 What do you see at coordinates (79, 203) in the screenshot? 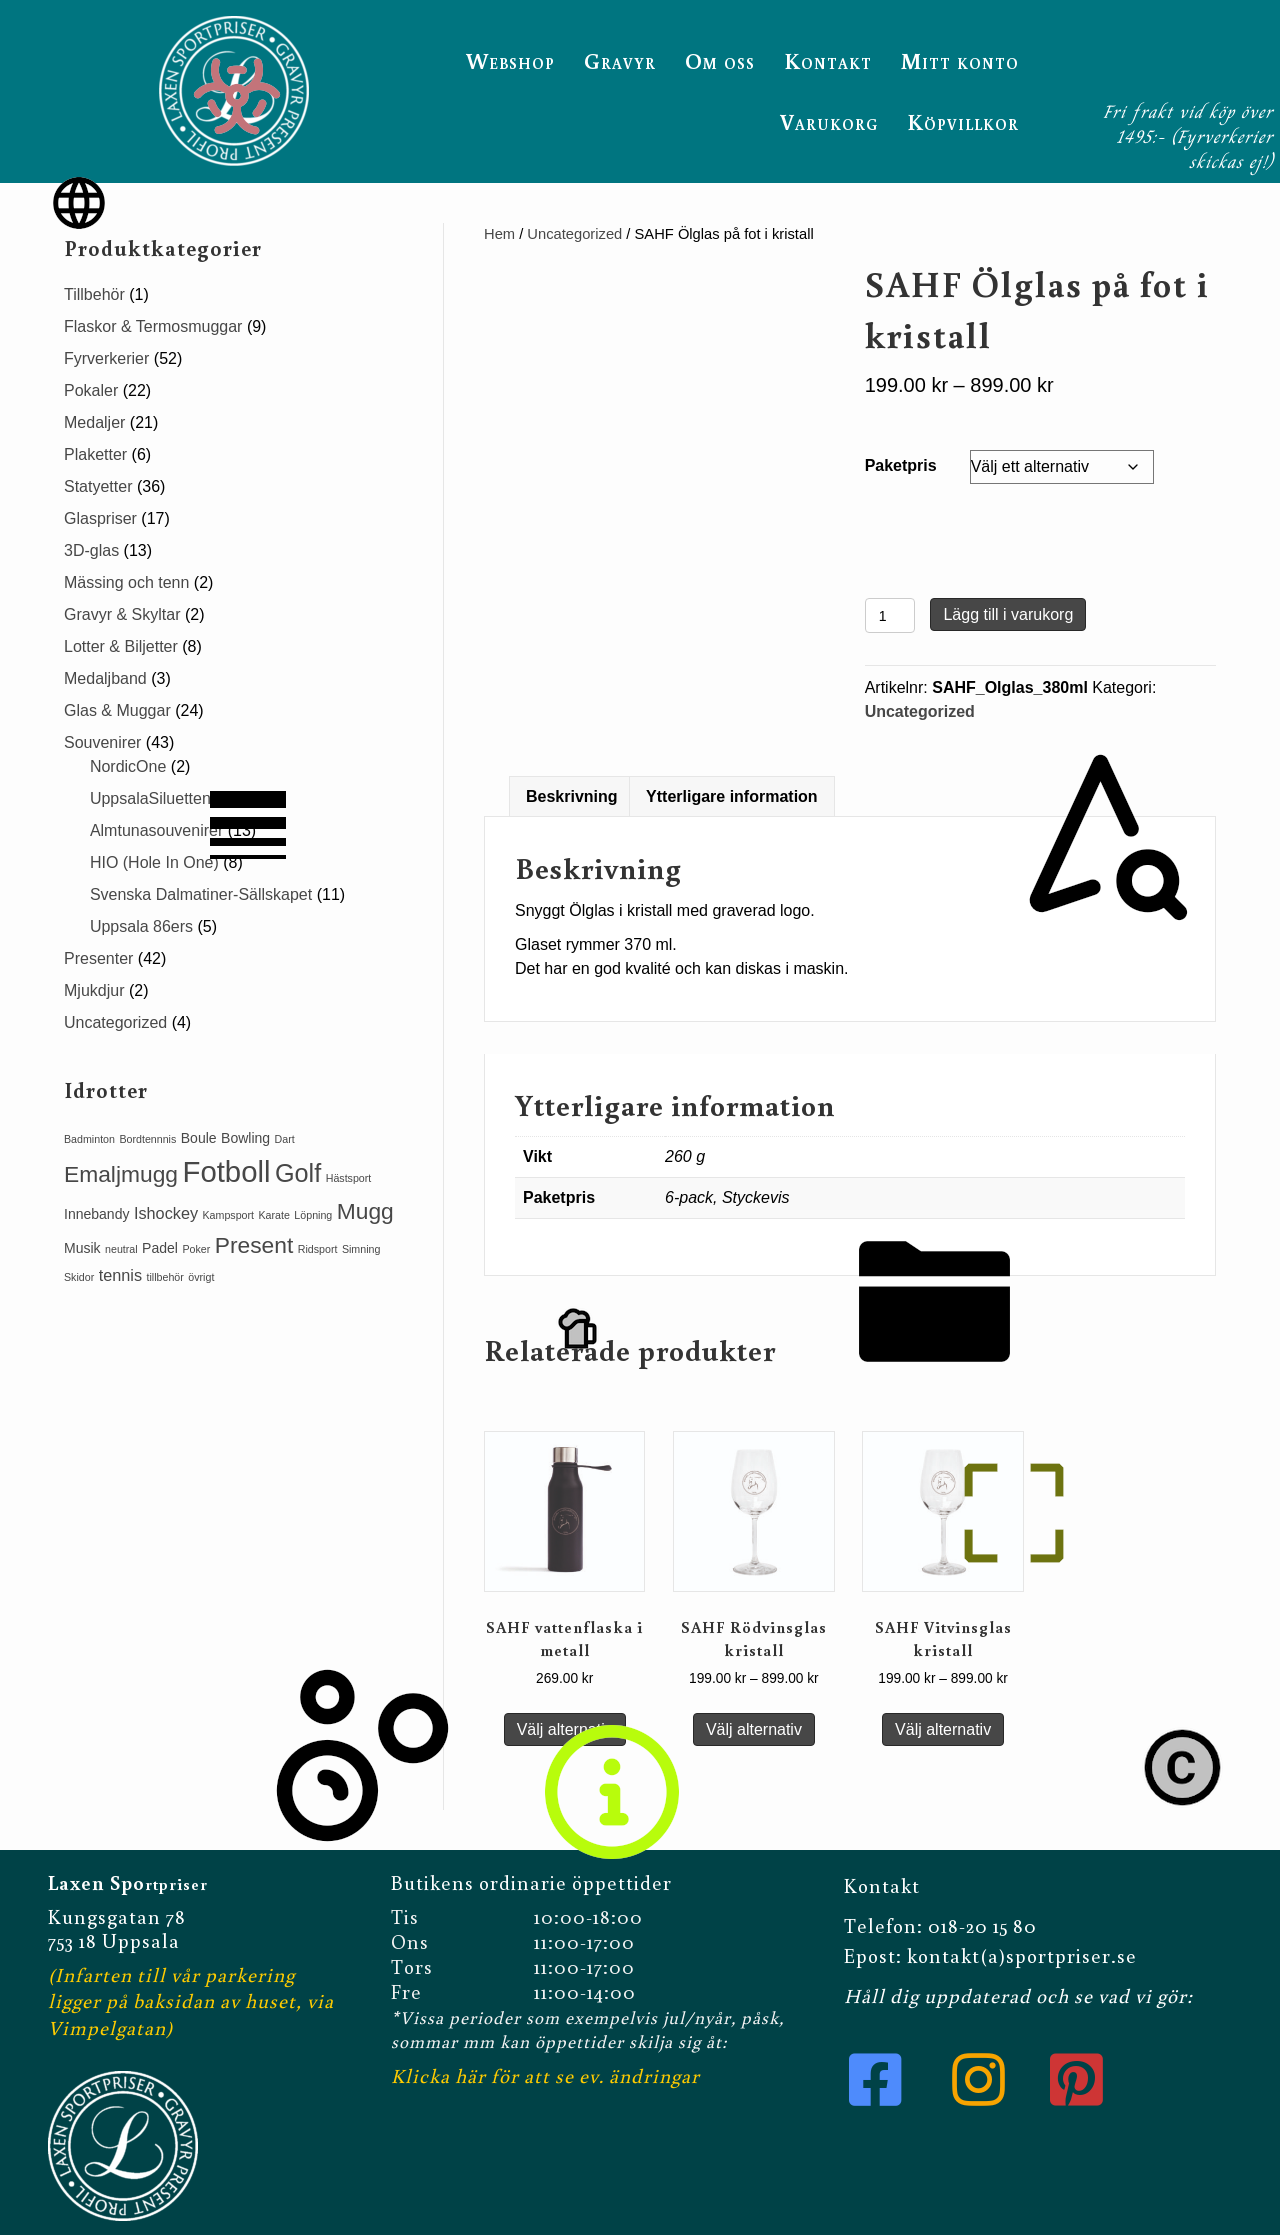
I see `switch to global or worldwide view` at bounding box center [79, 203].